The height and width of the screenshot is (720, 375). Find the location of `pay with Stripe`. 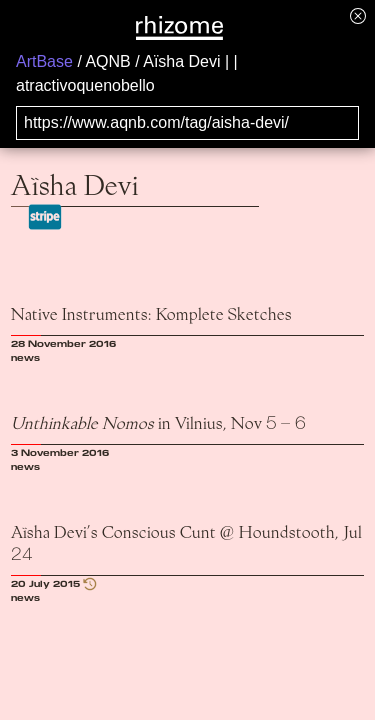

pay with Stripe is located at coordinates (45, 217).